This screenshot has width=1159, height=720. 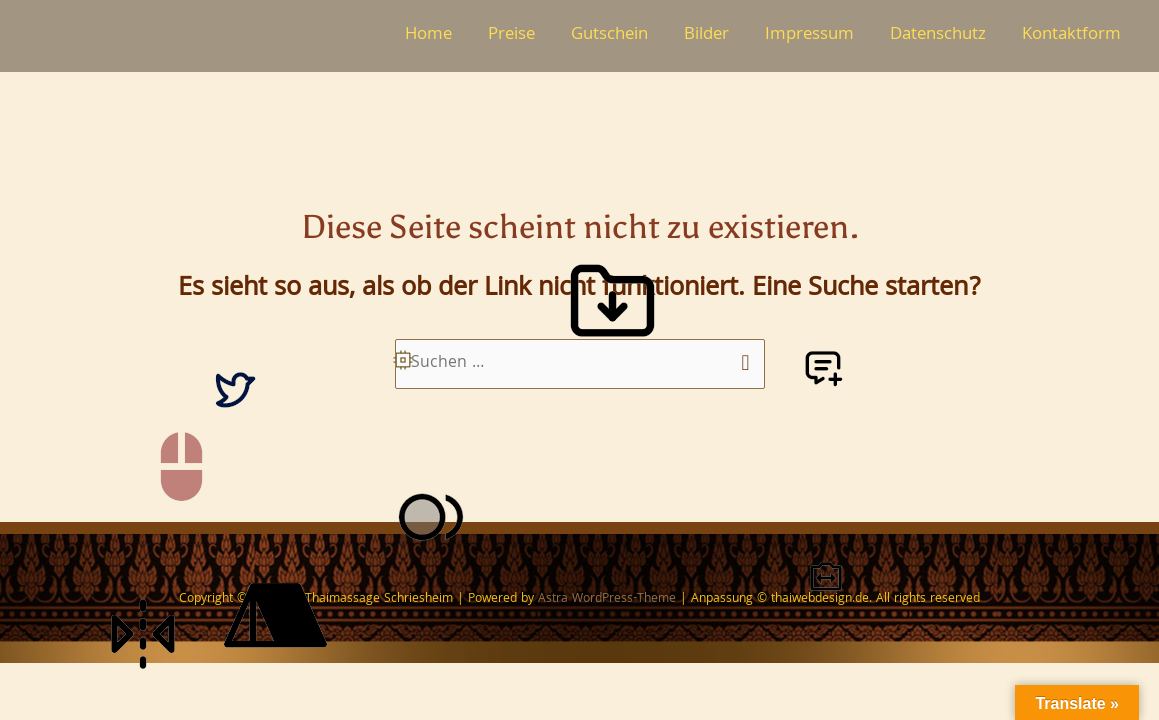 What do you see at coordinates (143, 634) in the screenshot?
I see `flip image horizontally` at bounding box center [143, 634].